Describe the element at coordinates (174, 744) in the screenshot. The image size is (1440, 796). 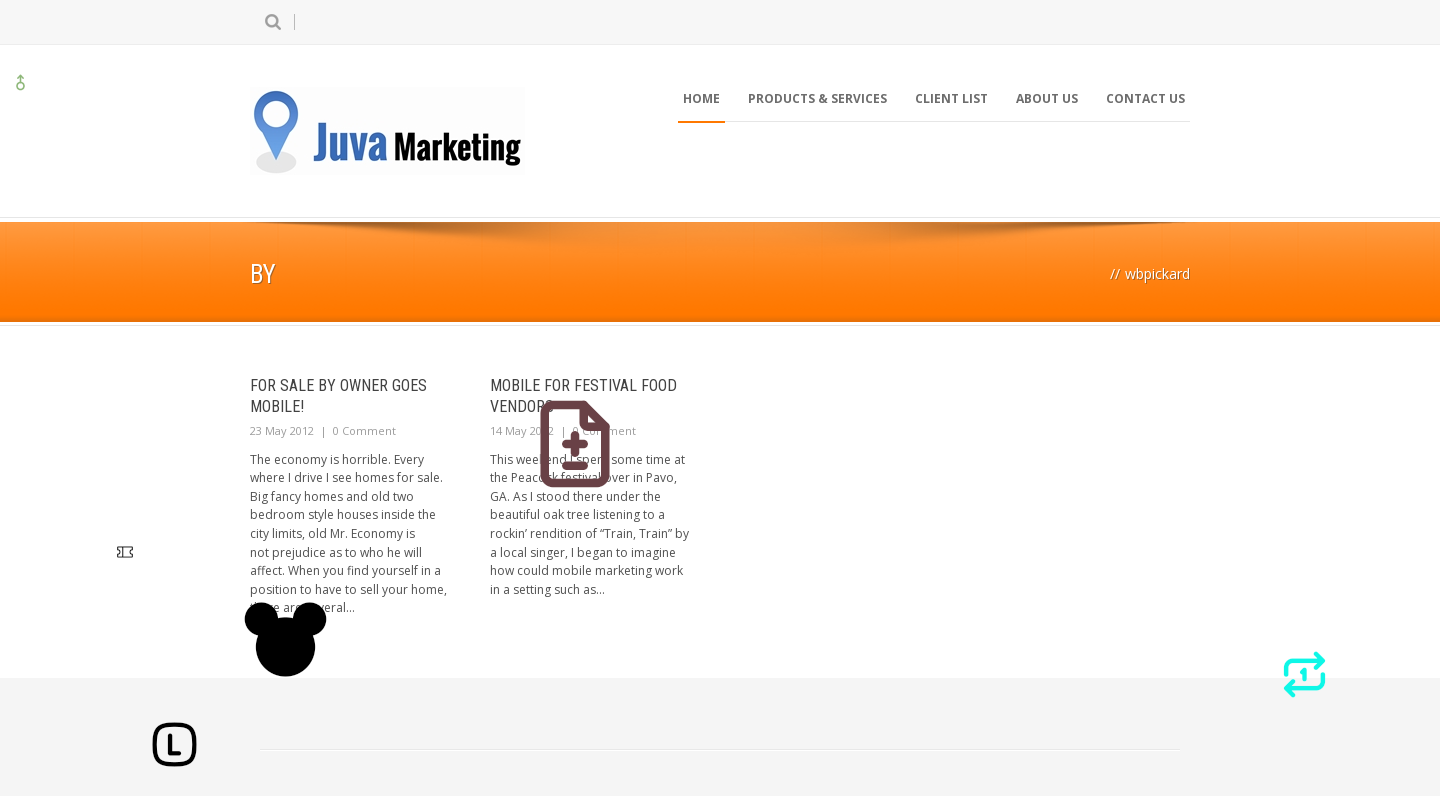
I see `indicates an item or category labeled "L"` at that location.